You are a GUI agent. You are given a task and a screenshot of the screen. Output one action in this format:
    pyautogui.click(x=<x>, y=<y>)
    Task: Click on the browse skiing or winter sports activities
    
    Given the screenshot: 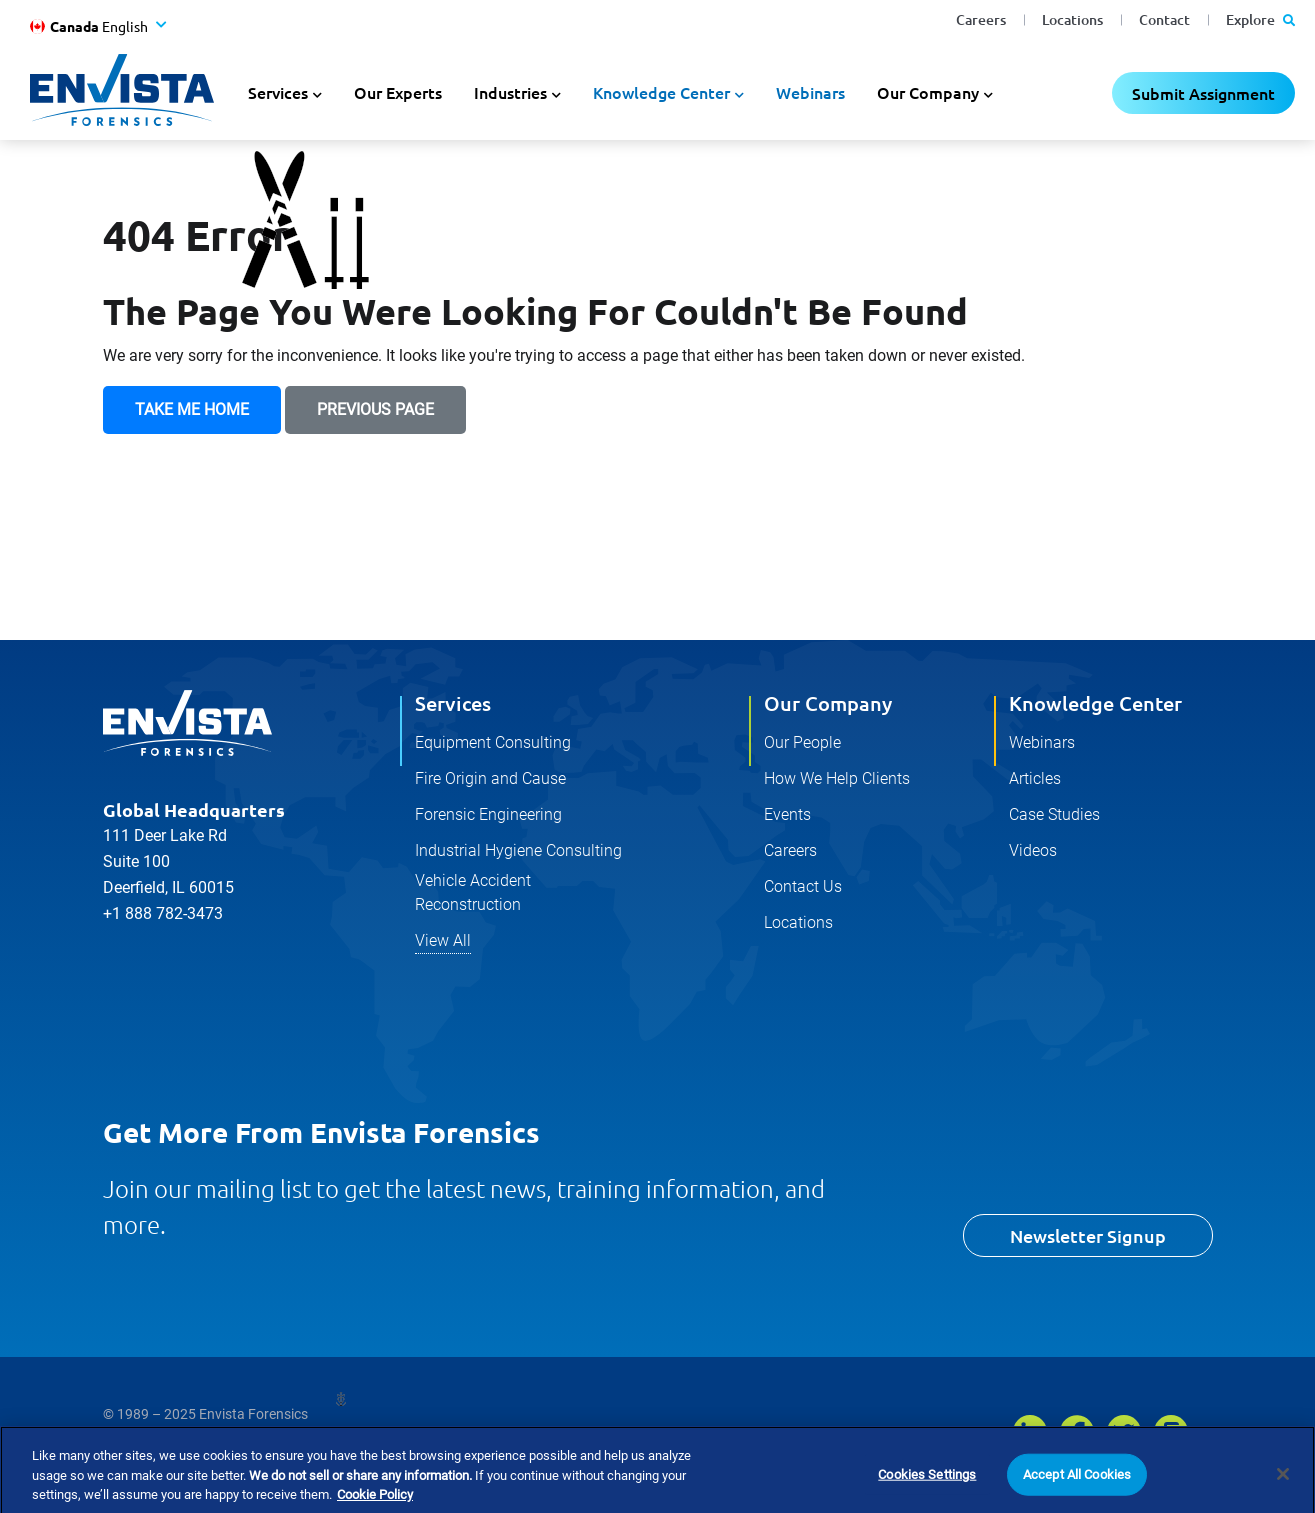 What is the action you would take?
    pyautogui.click(x=302, y=220)
    